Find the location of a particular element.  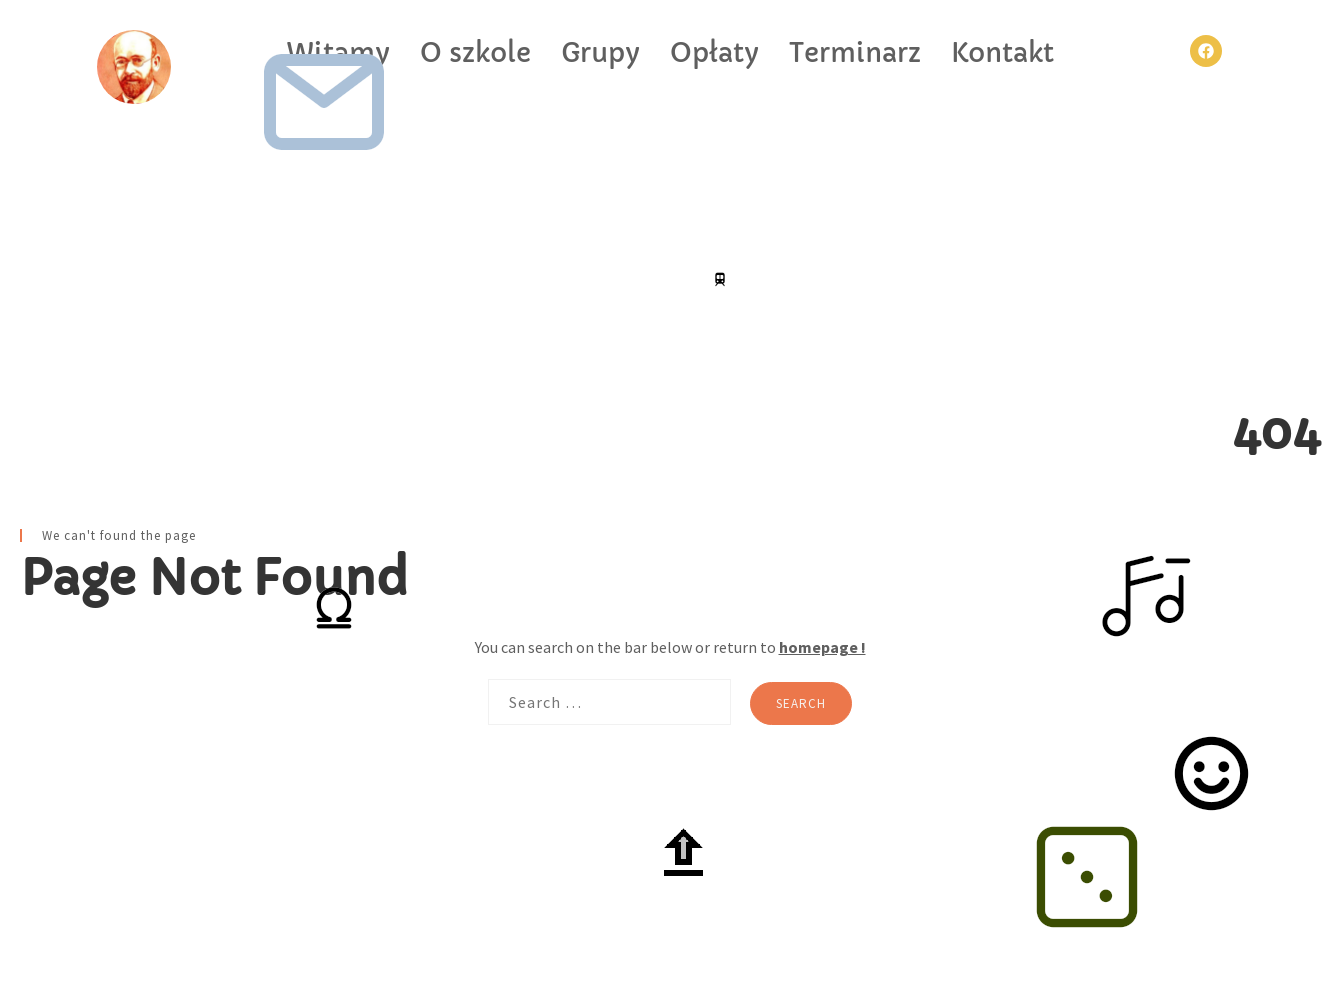

add an emoji or reaction is located at coordinates (1211, 773).